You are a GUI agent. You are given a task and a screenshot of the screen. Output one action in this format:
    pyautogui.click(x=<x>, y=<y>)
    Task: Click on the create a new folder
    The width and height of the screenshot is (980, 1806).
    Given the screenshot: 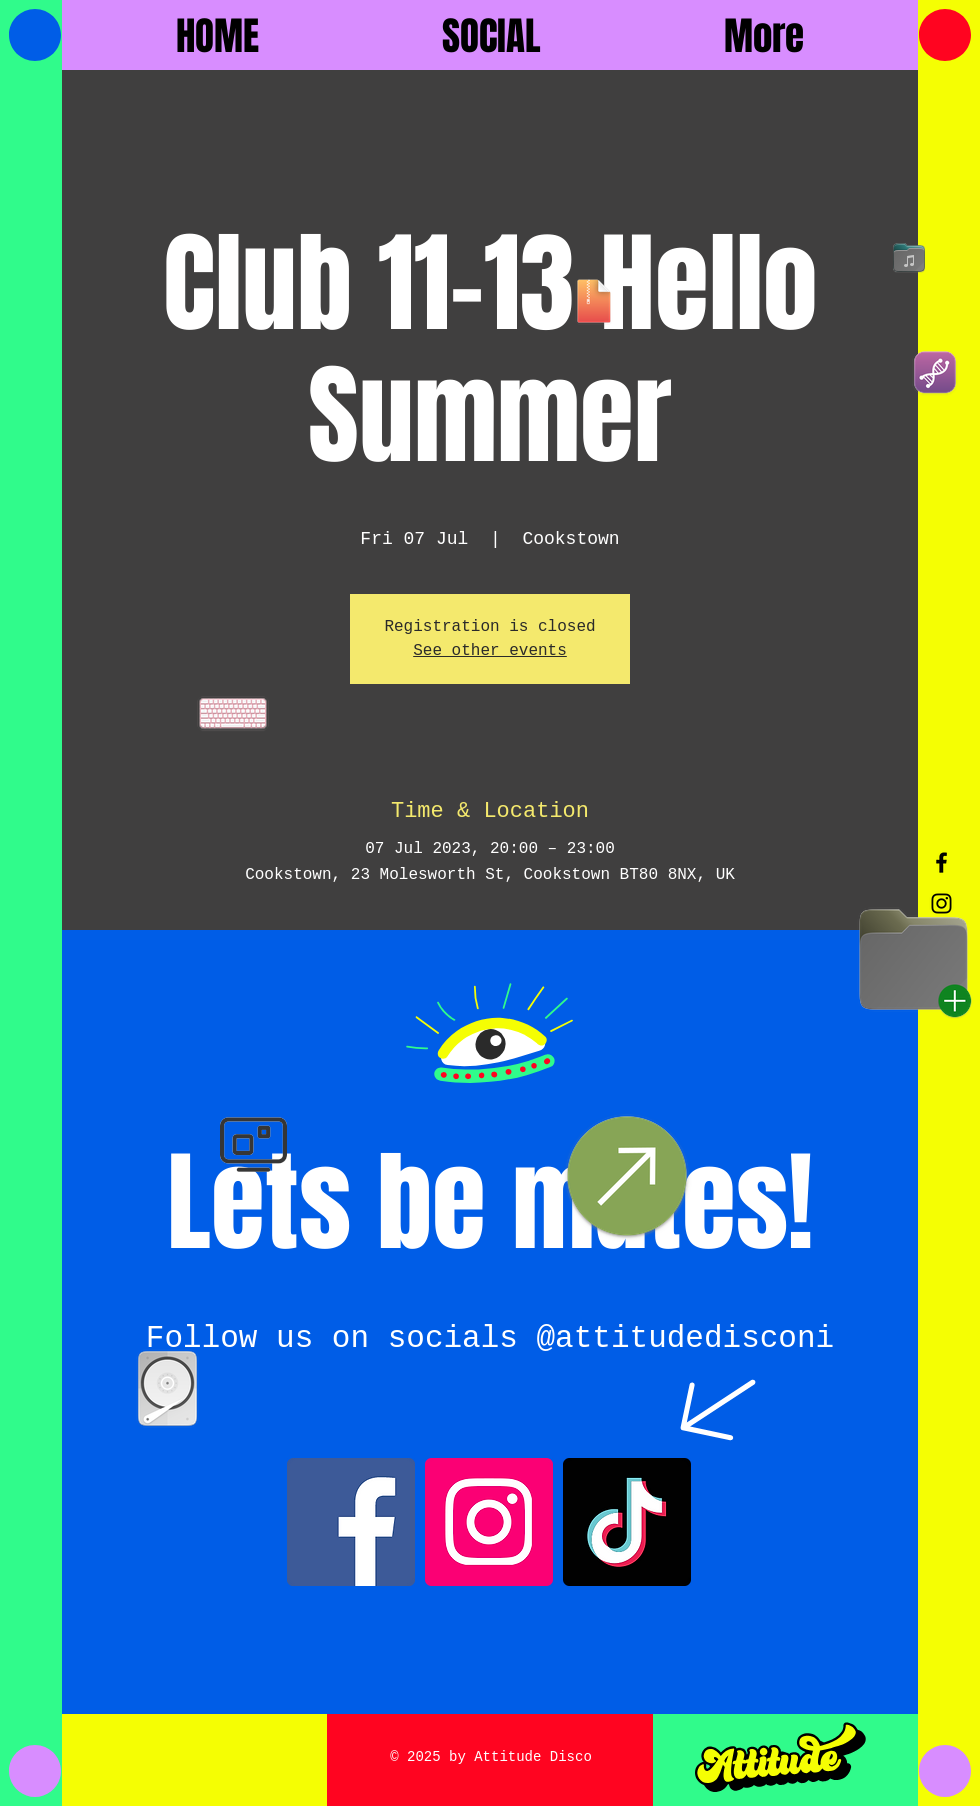 What is the action you would take?
    pyautogui.click(x=913, y=959)
    